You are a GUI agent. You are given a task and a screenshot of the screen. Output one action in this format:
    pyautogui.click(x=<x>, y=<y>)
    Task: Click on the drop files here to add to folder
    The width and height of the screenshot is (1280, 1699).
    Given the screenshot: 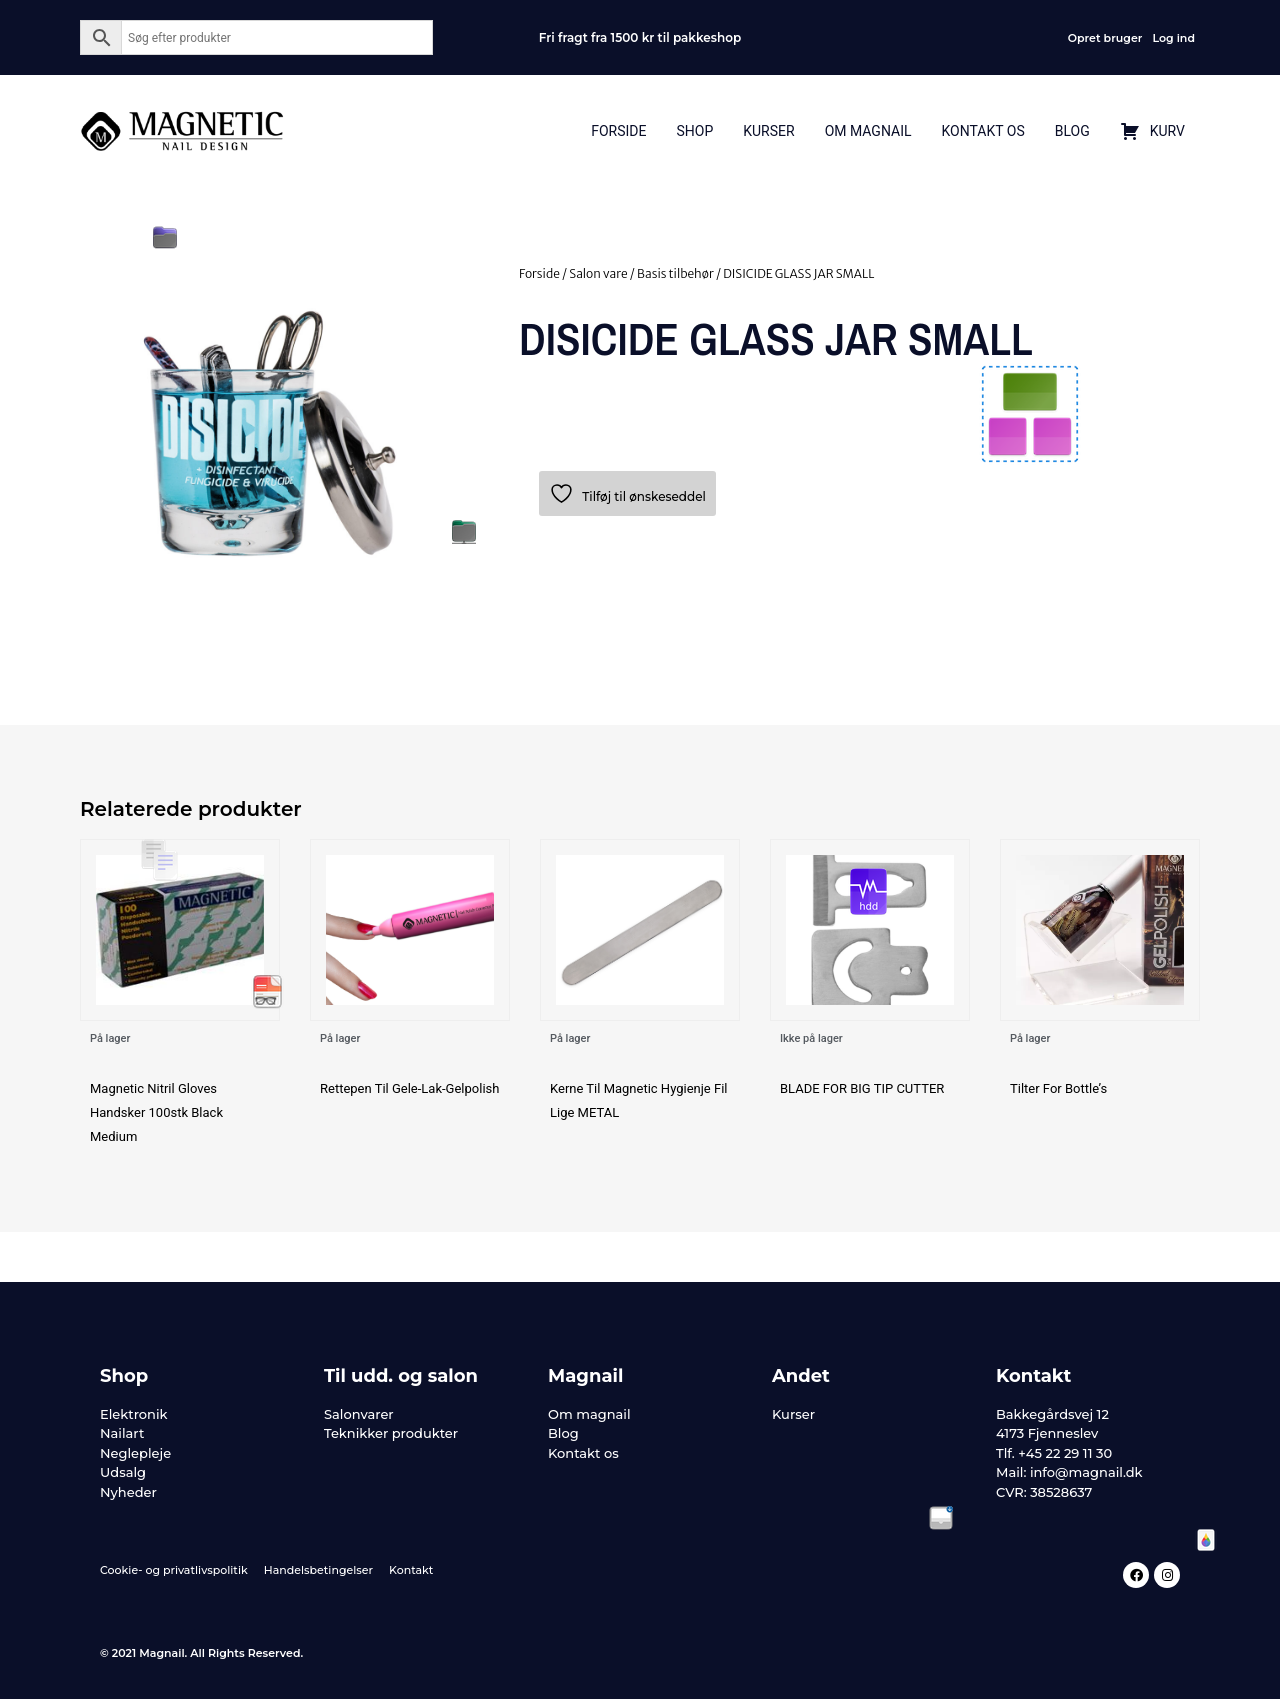 What is the action you would take?
    pyautogui.click(x=165, y=237)
    